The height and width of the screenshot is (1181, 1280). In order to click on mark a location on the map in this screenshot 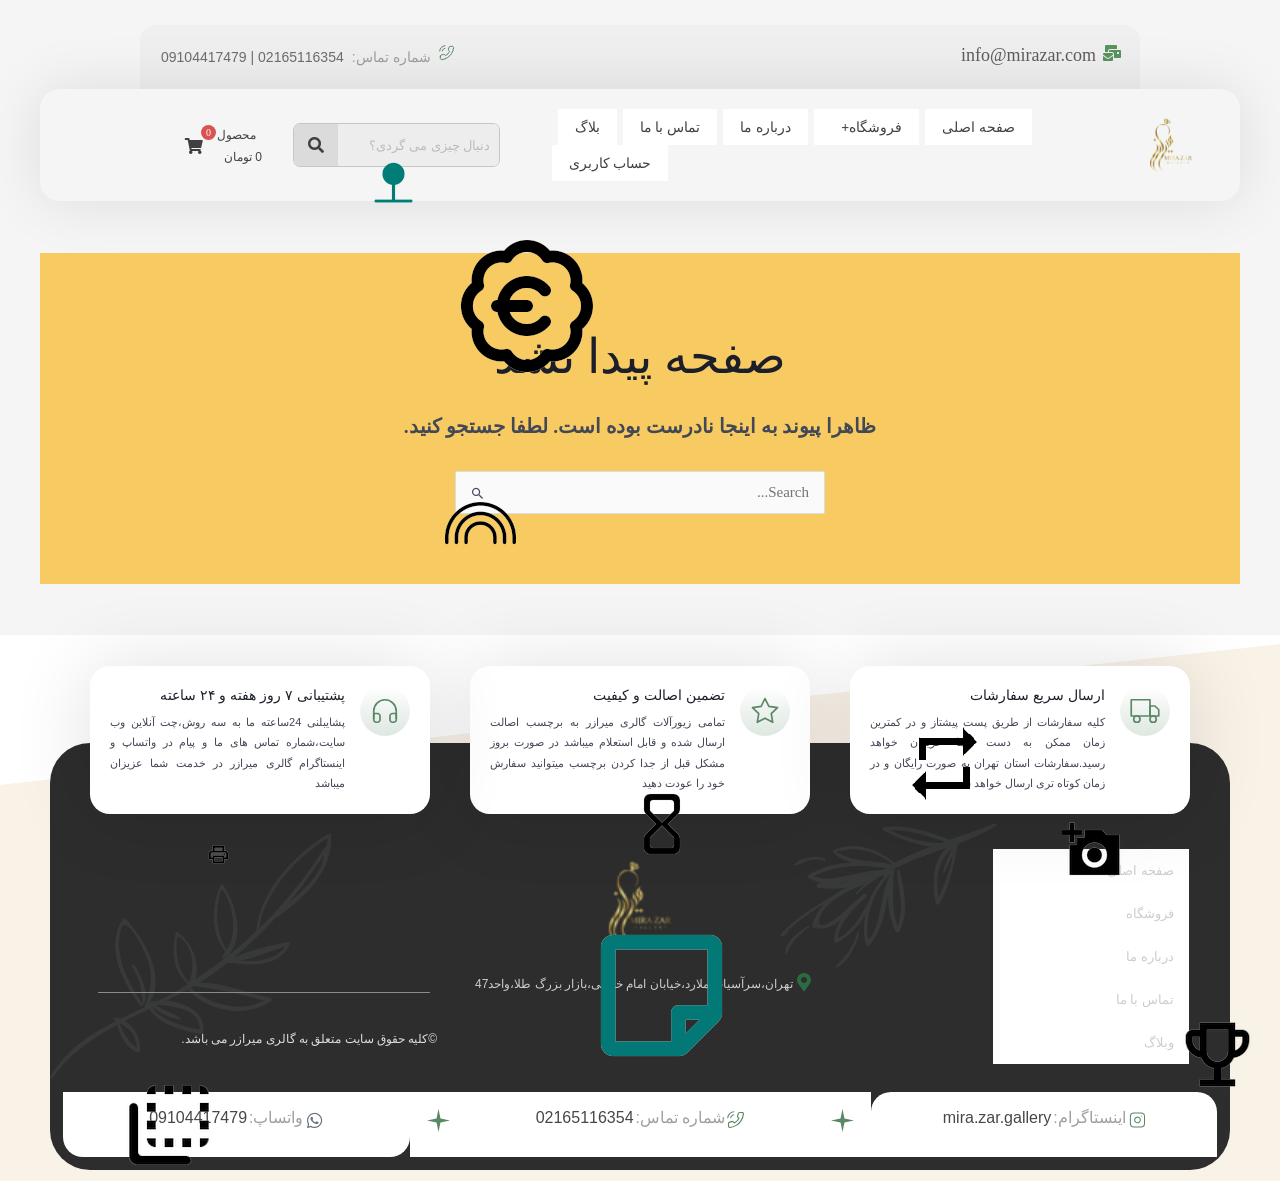, I will do `click(393, 183)`.